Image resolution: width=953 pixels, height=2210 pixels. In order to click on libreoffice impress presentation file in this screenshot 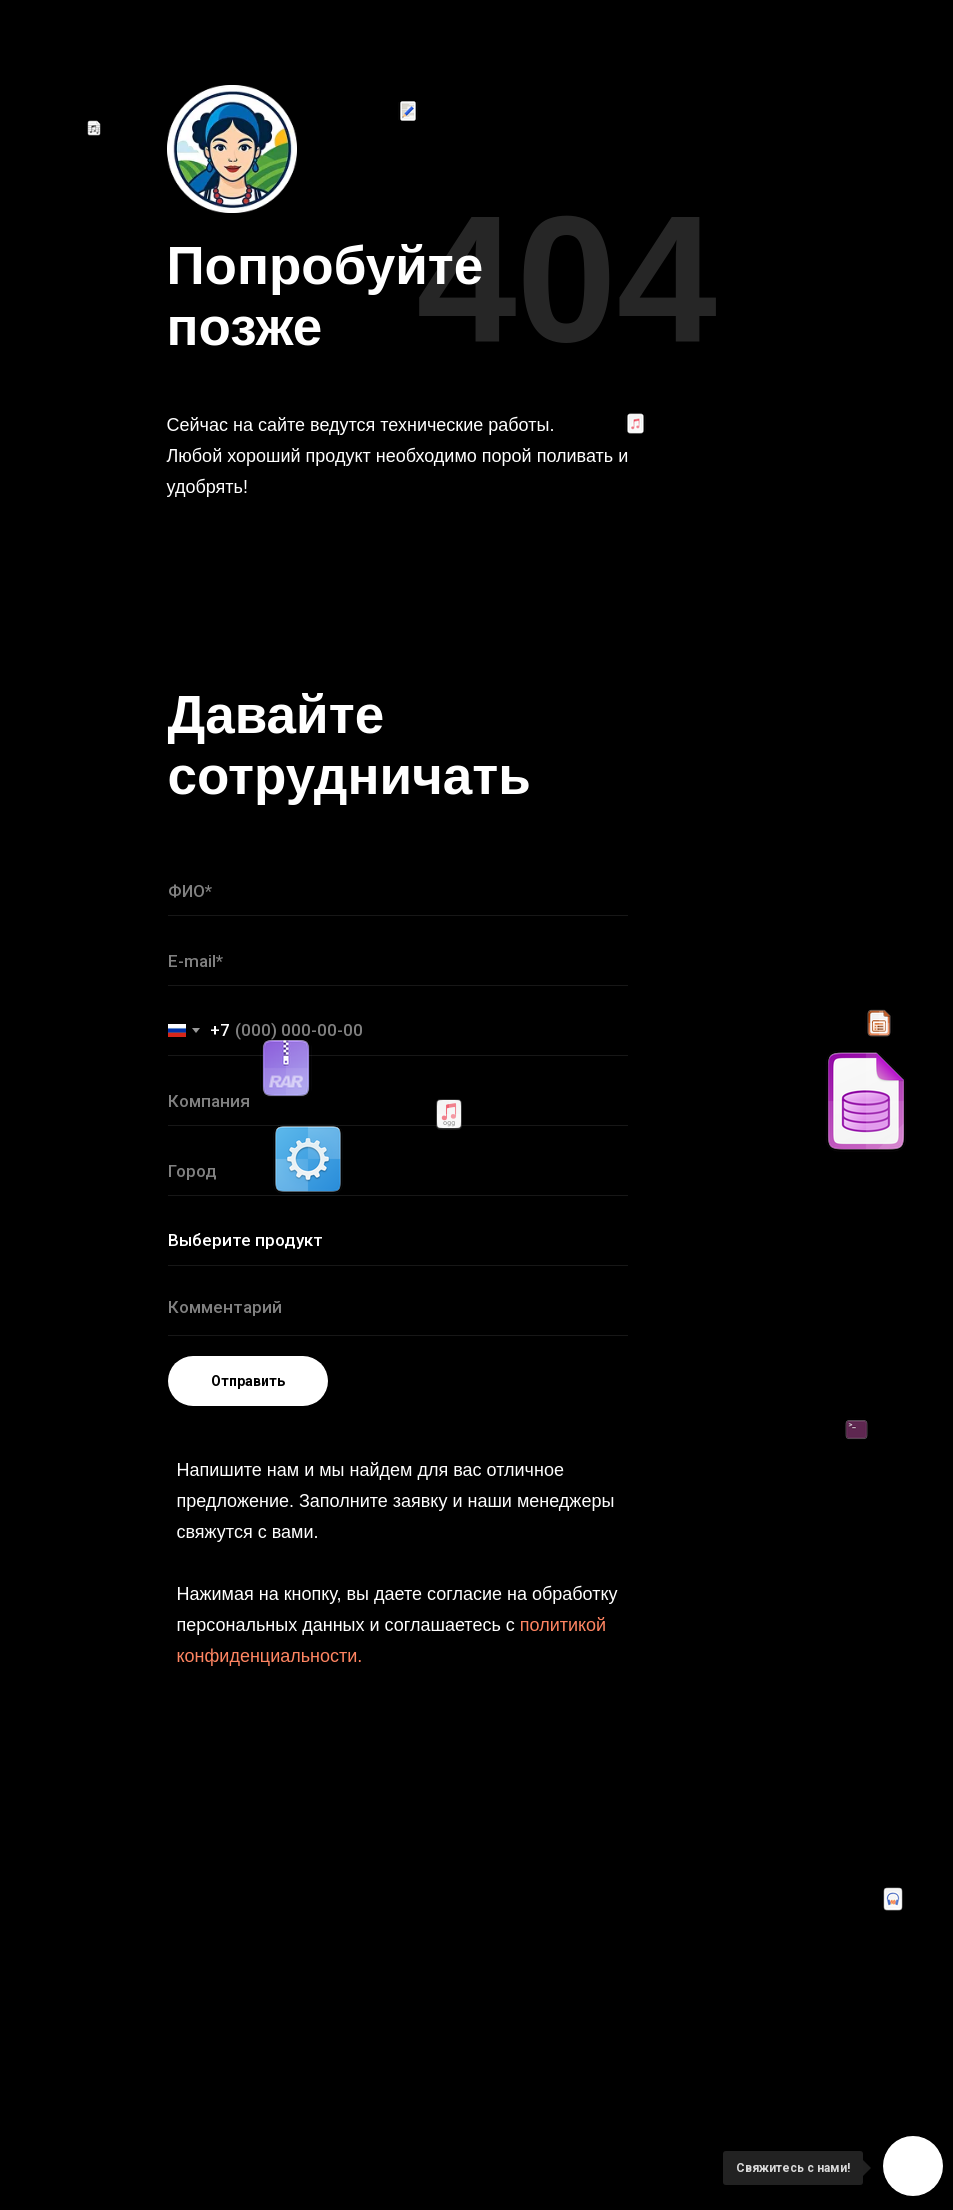, I will do `click(879, 1023)`.